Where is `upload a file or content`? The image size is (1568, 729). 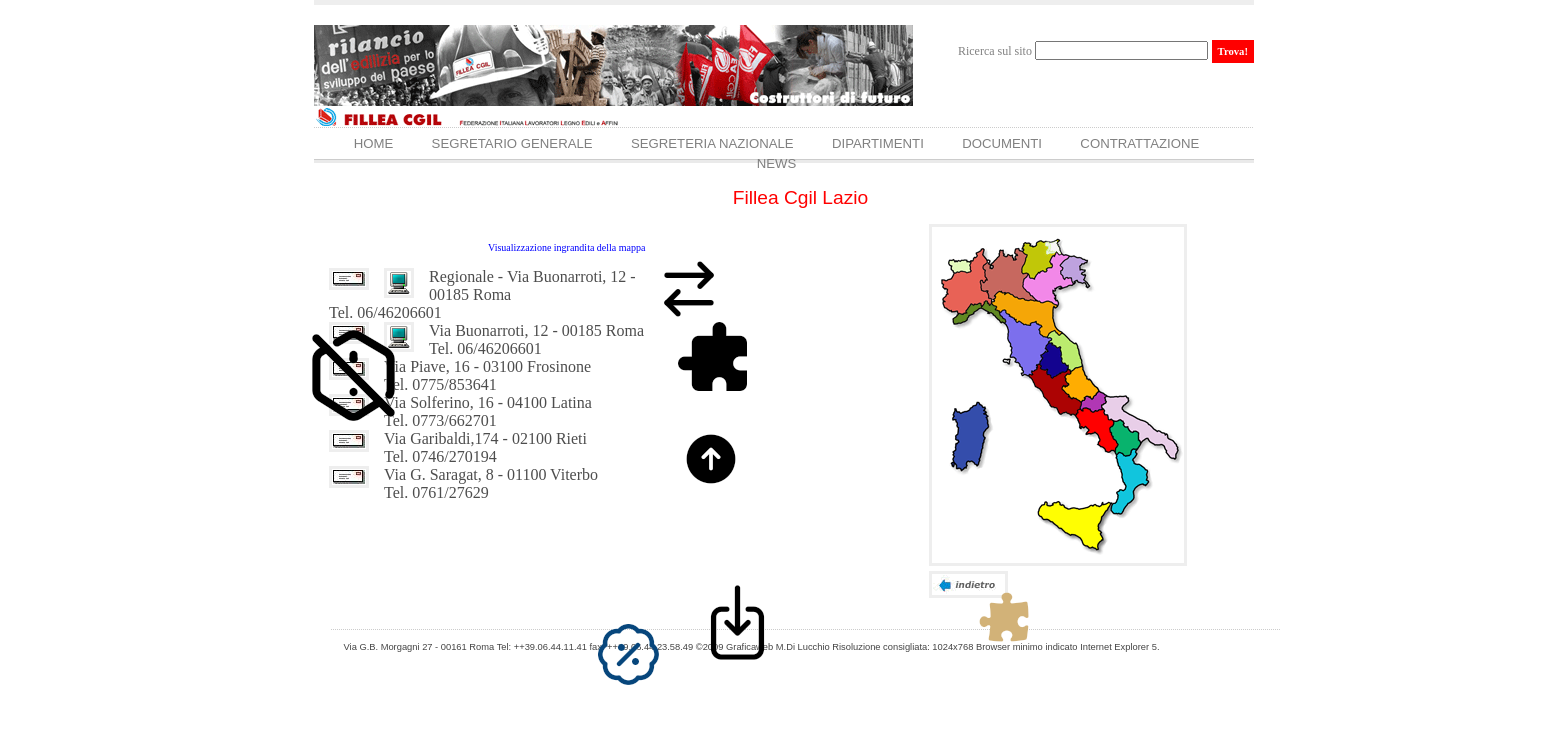
upload a file or content is located at coordinates (711, 459).